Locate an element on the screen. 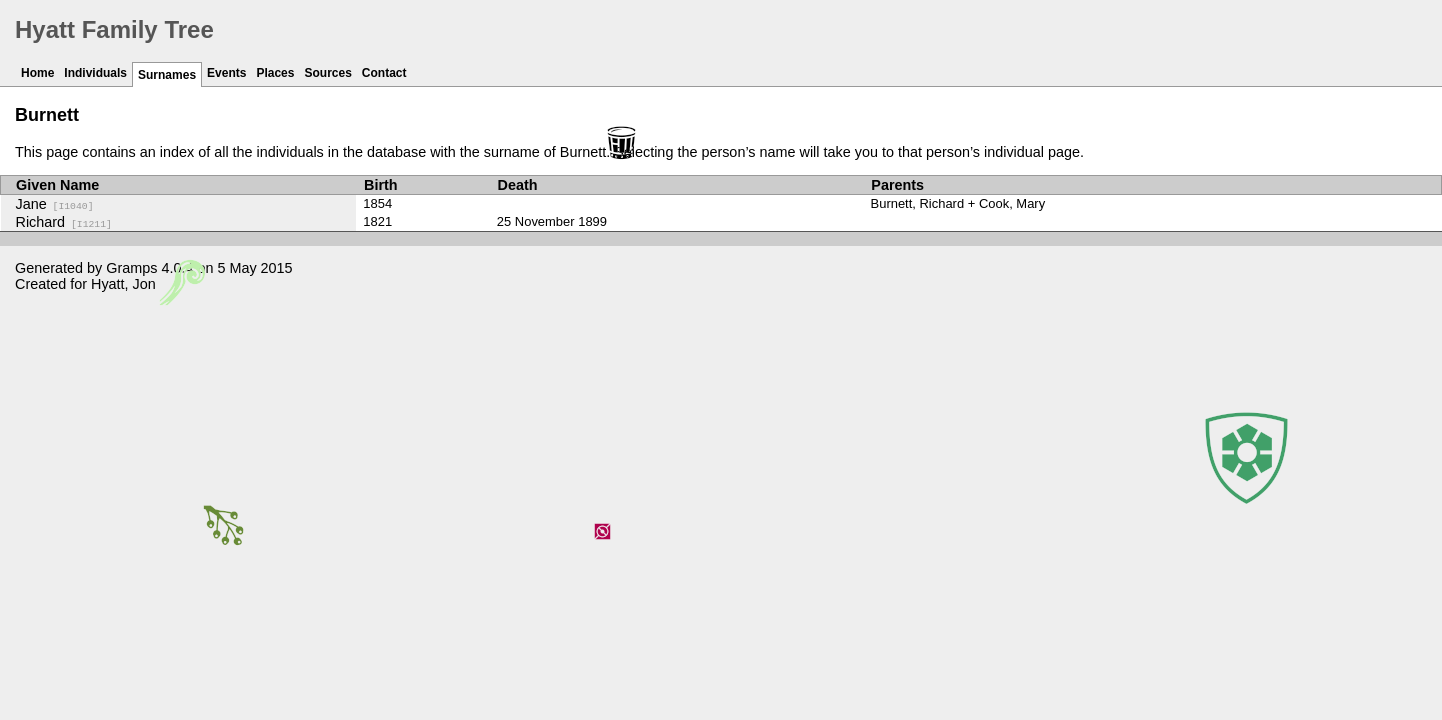 The height and width of the screenshot is (720, 1442). blackcurrant berry ingredient in a cooking or crafting game is located at coordinates (223, 525).